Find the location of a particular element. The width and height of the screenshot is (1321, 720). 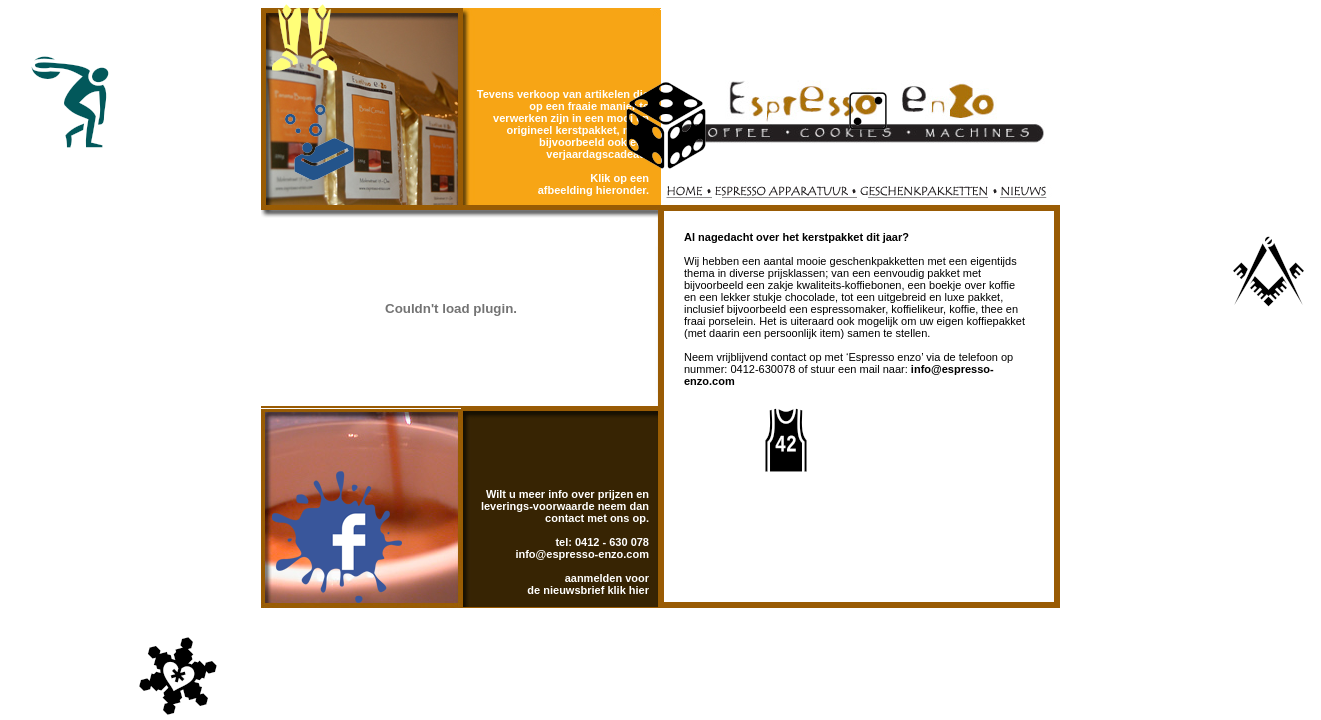

access discus throw or athletics events is located at coordinates (70, 102).